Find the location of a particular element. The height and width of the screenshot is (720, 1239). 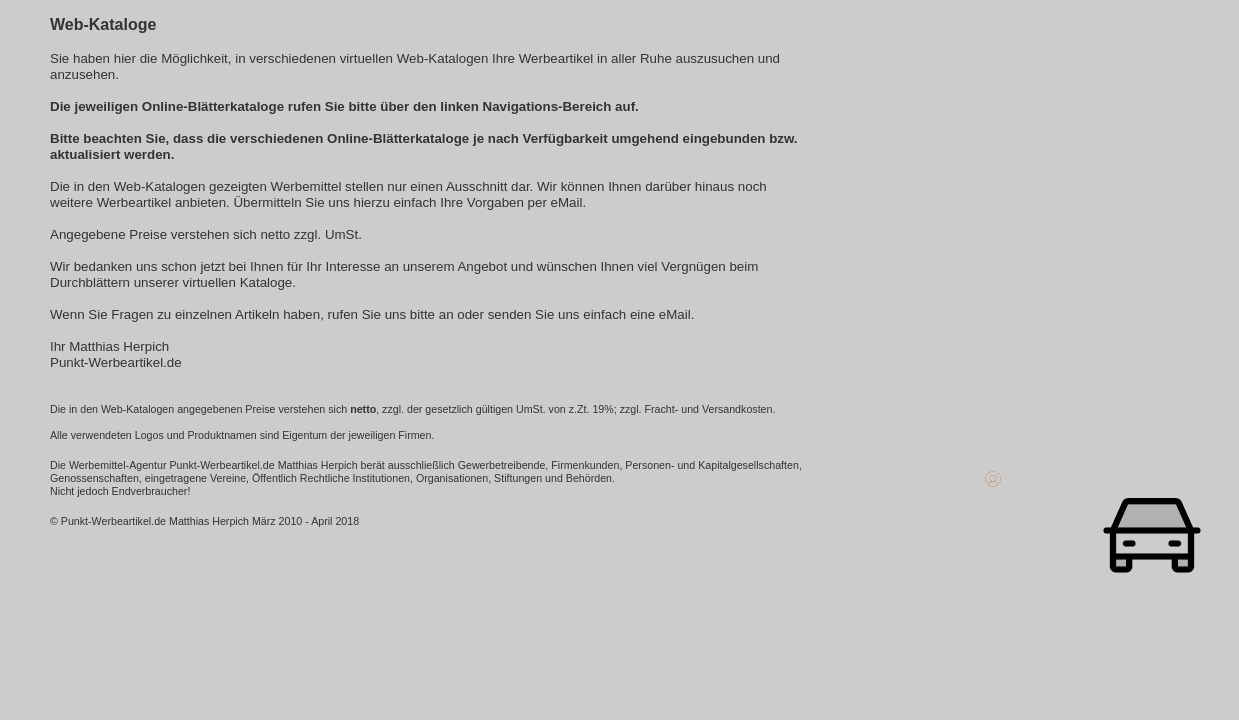

access vehicle or car-related features is located at coordinates (1152, 537).